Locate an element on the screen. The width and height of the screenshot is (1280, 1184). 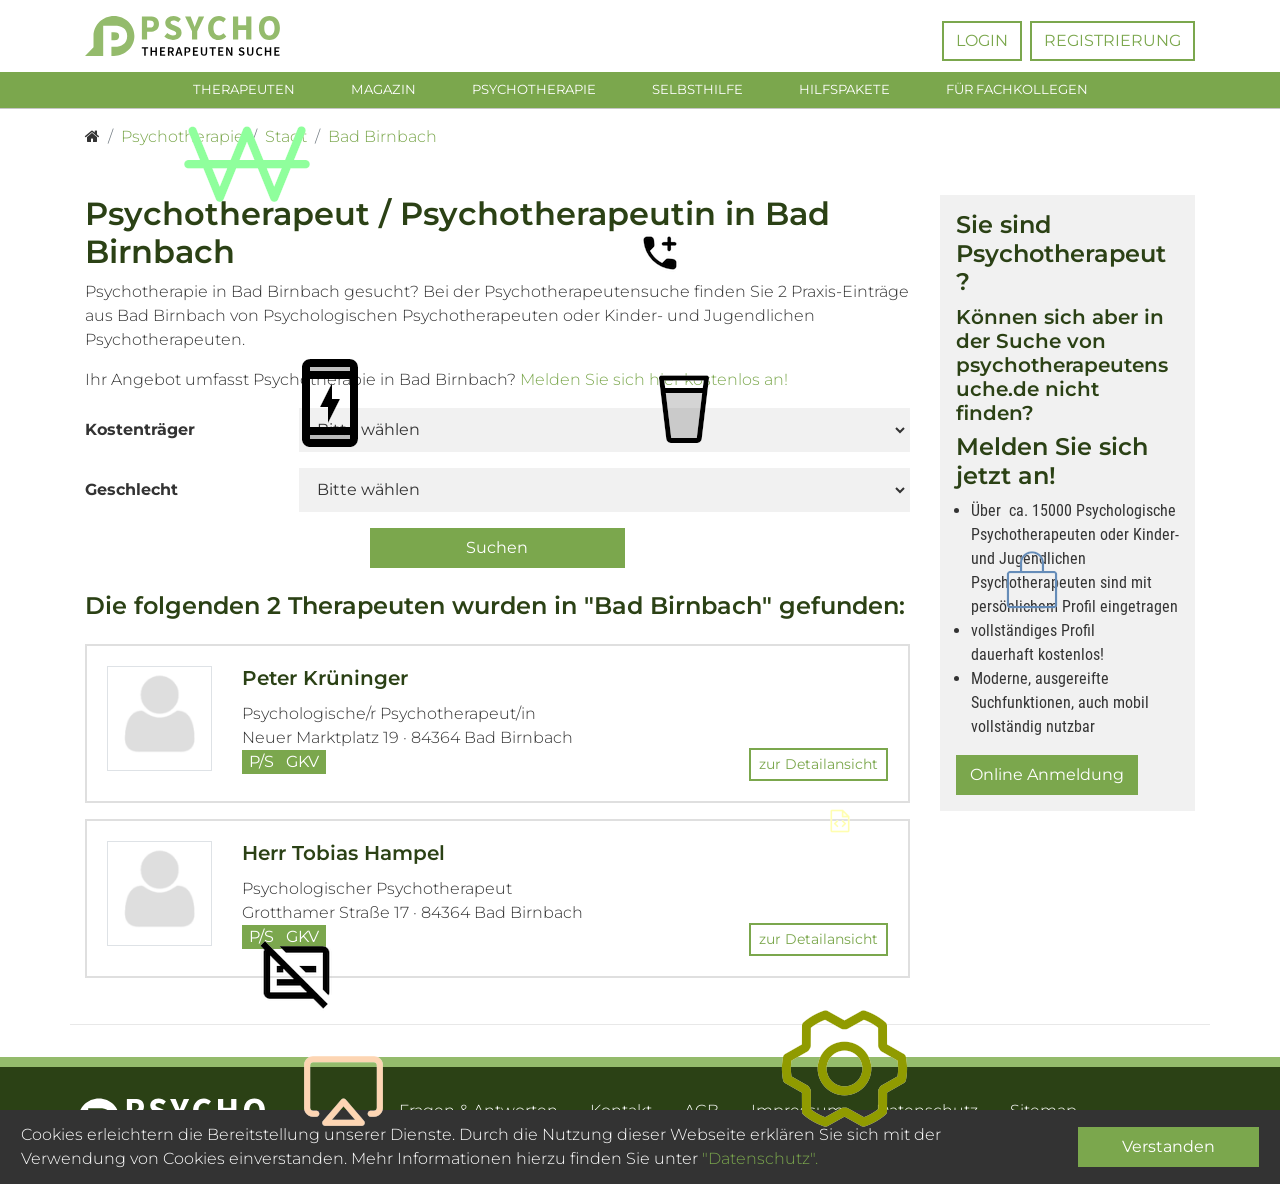
indicates Korean won currency is located at coordinates (247, 160).